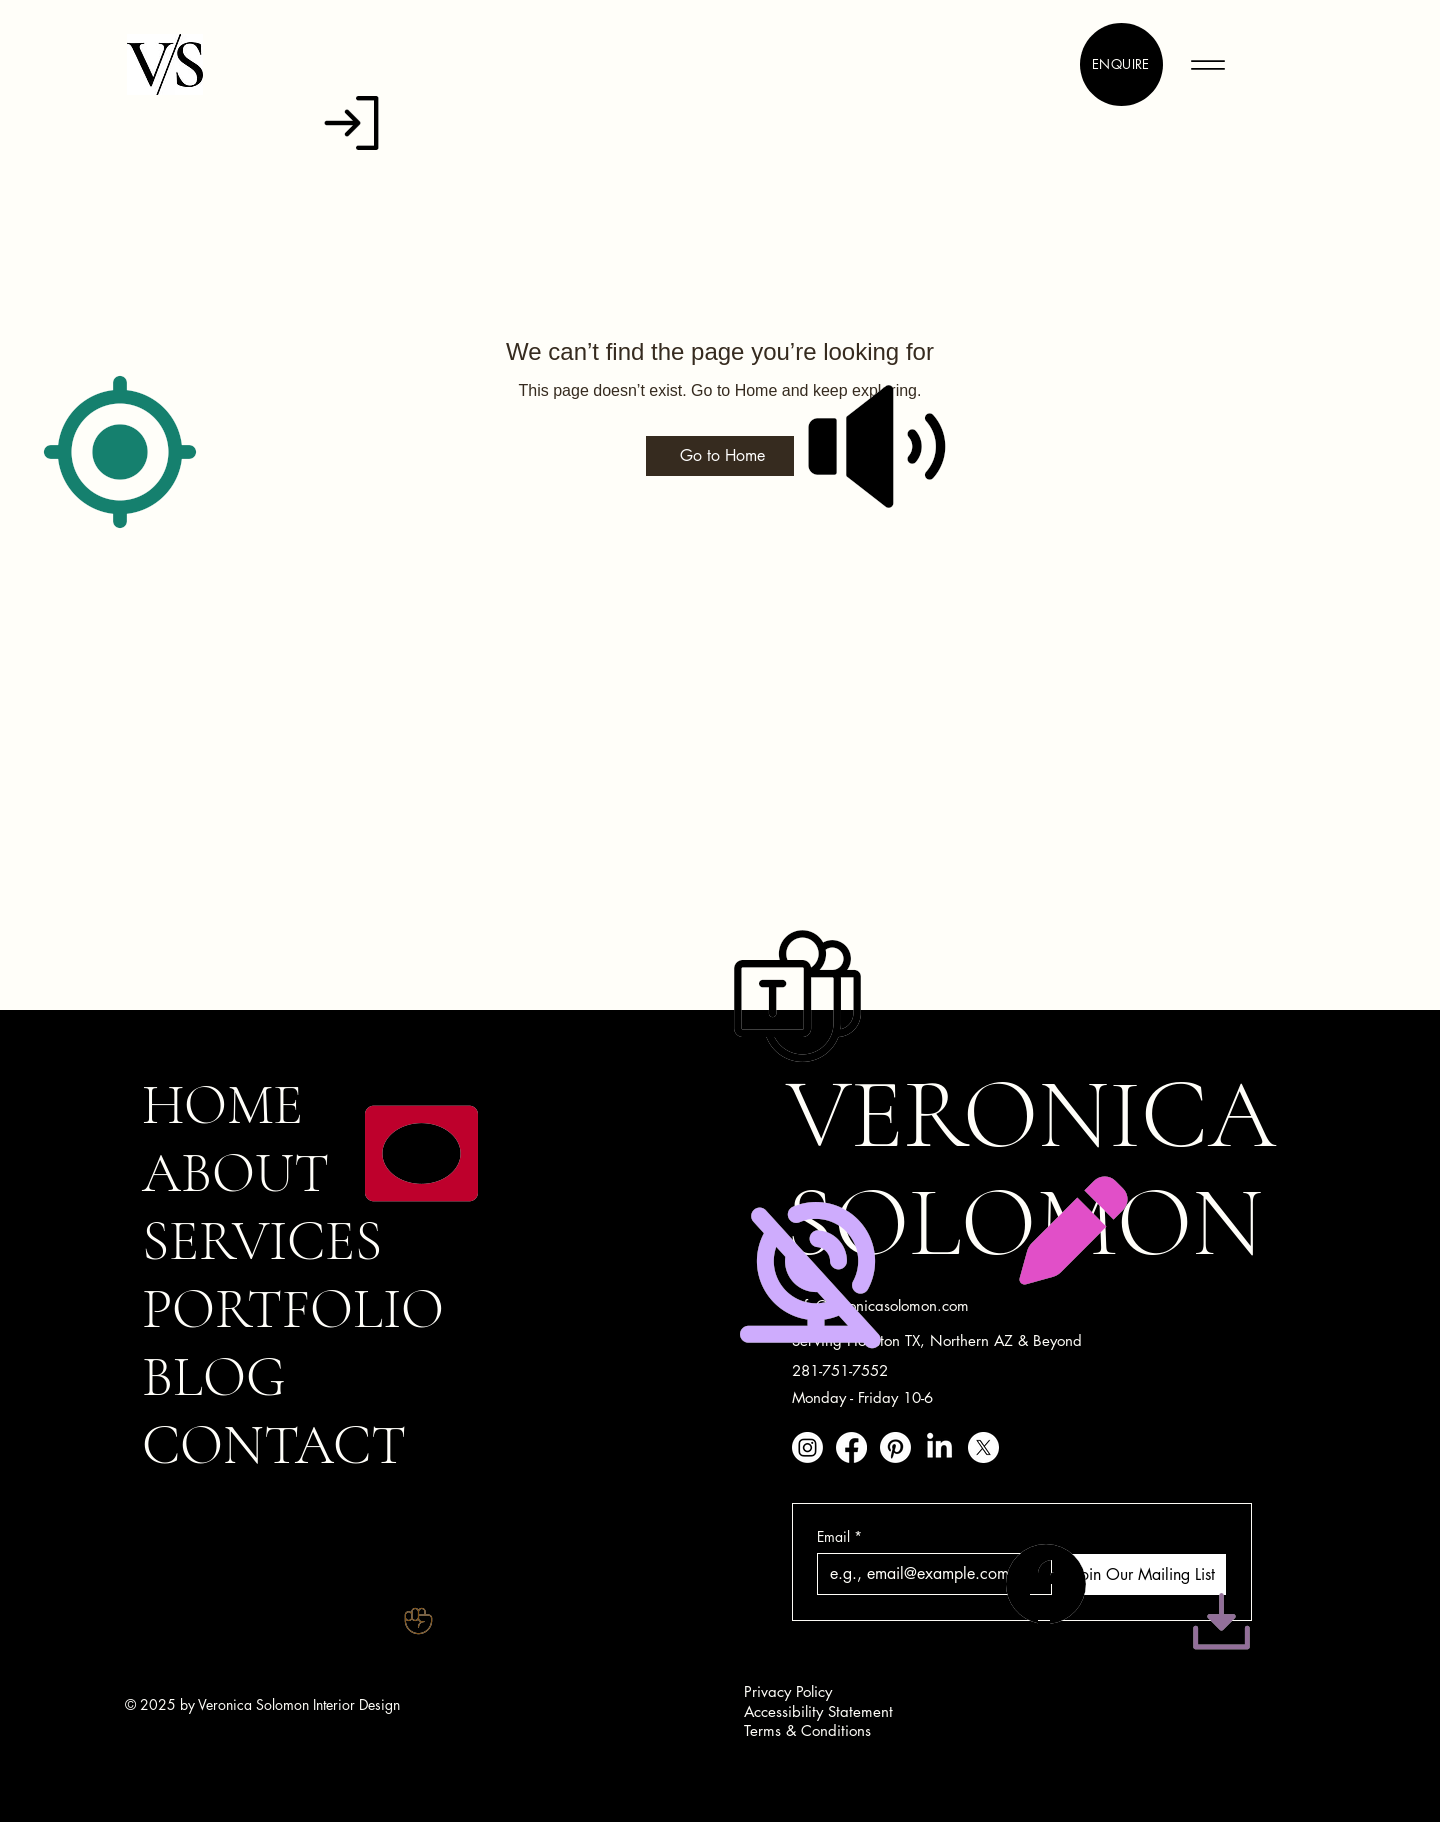 Image resolution: width=1440 pixels, height=1822 pixels. What do you see at coordinates (120, 452) in the screenshot?
I see `center map on your current location` at bounding box center [120, 452].